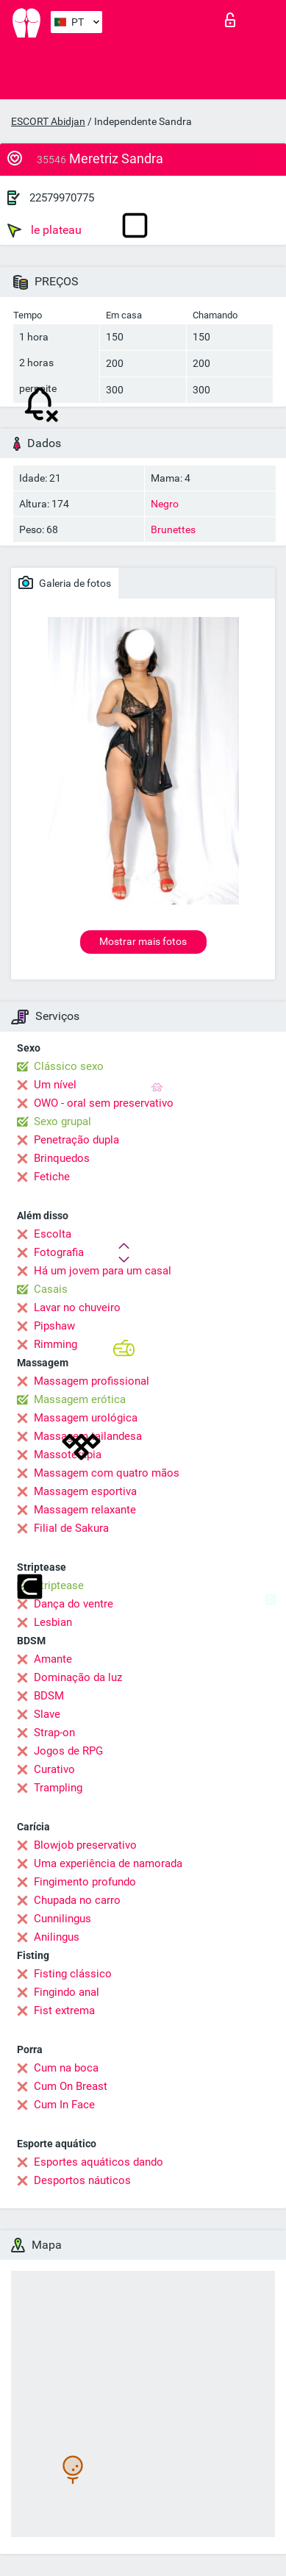  I want to click on mute or disable notifications, so click(40, 404).